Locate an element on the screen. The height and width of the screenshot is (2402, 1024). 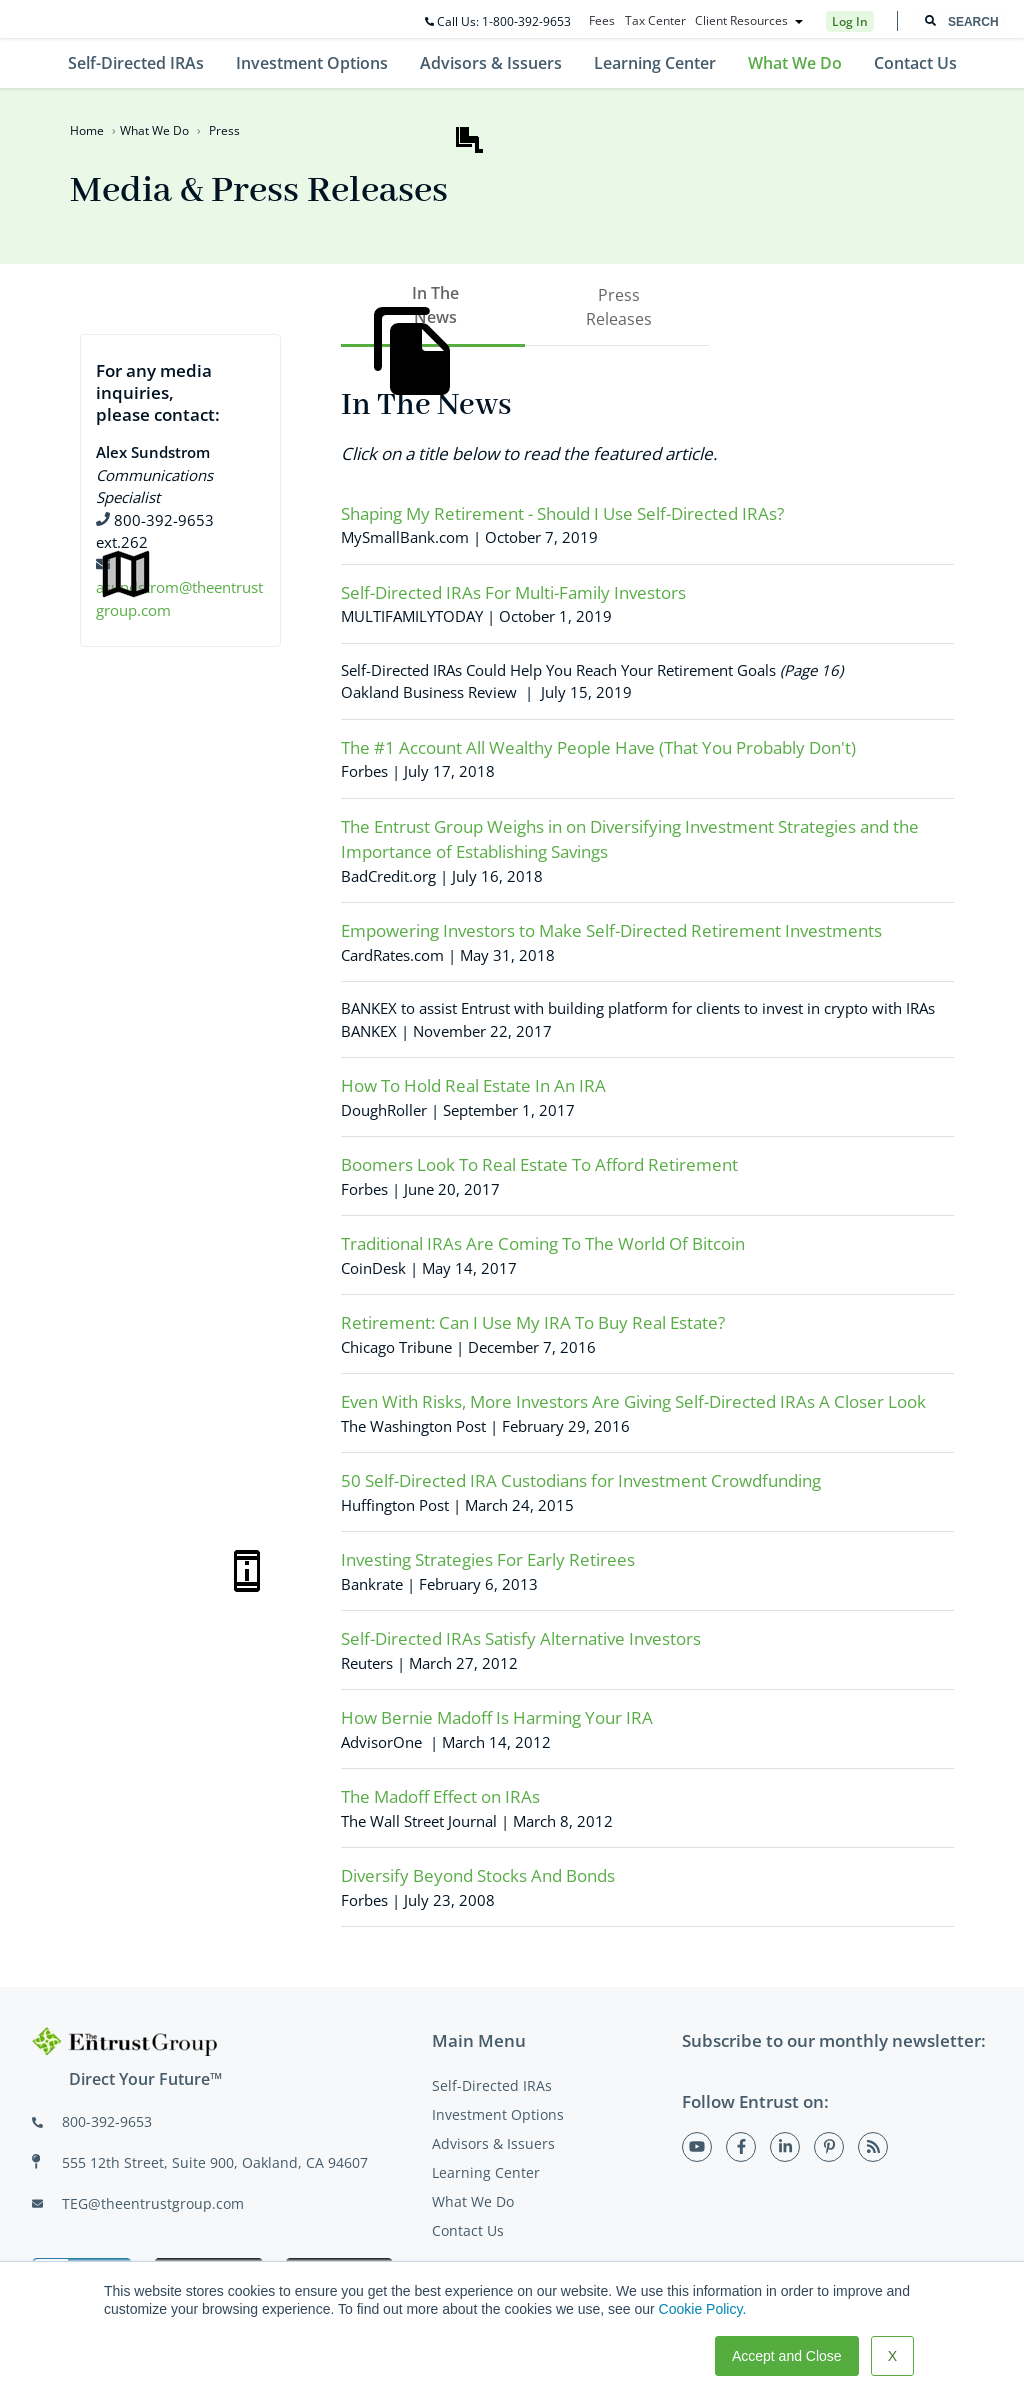
standard legroom seat selection is located at coordinates (469, 140).